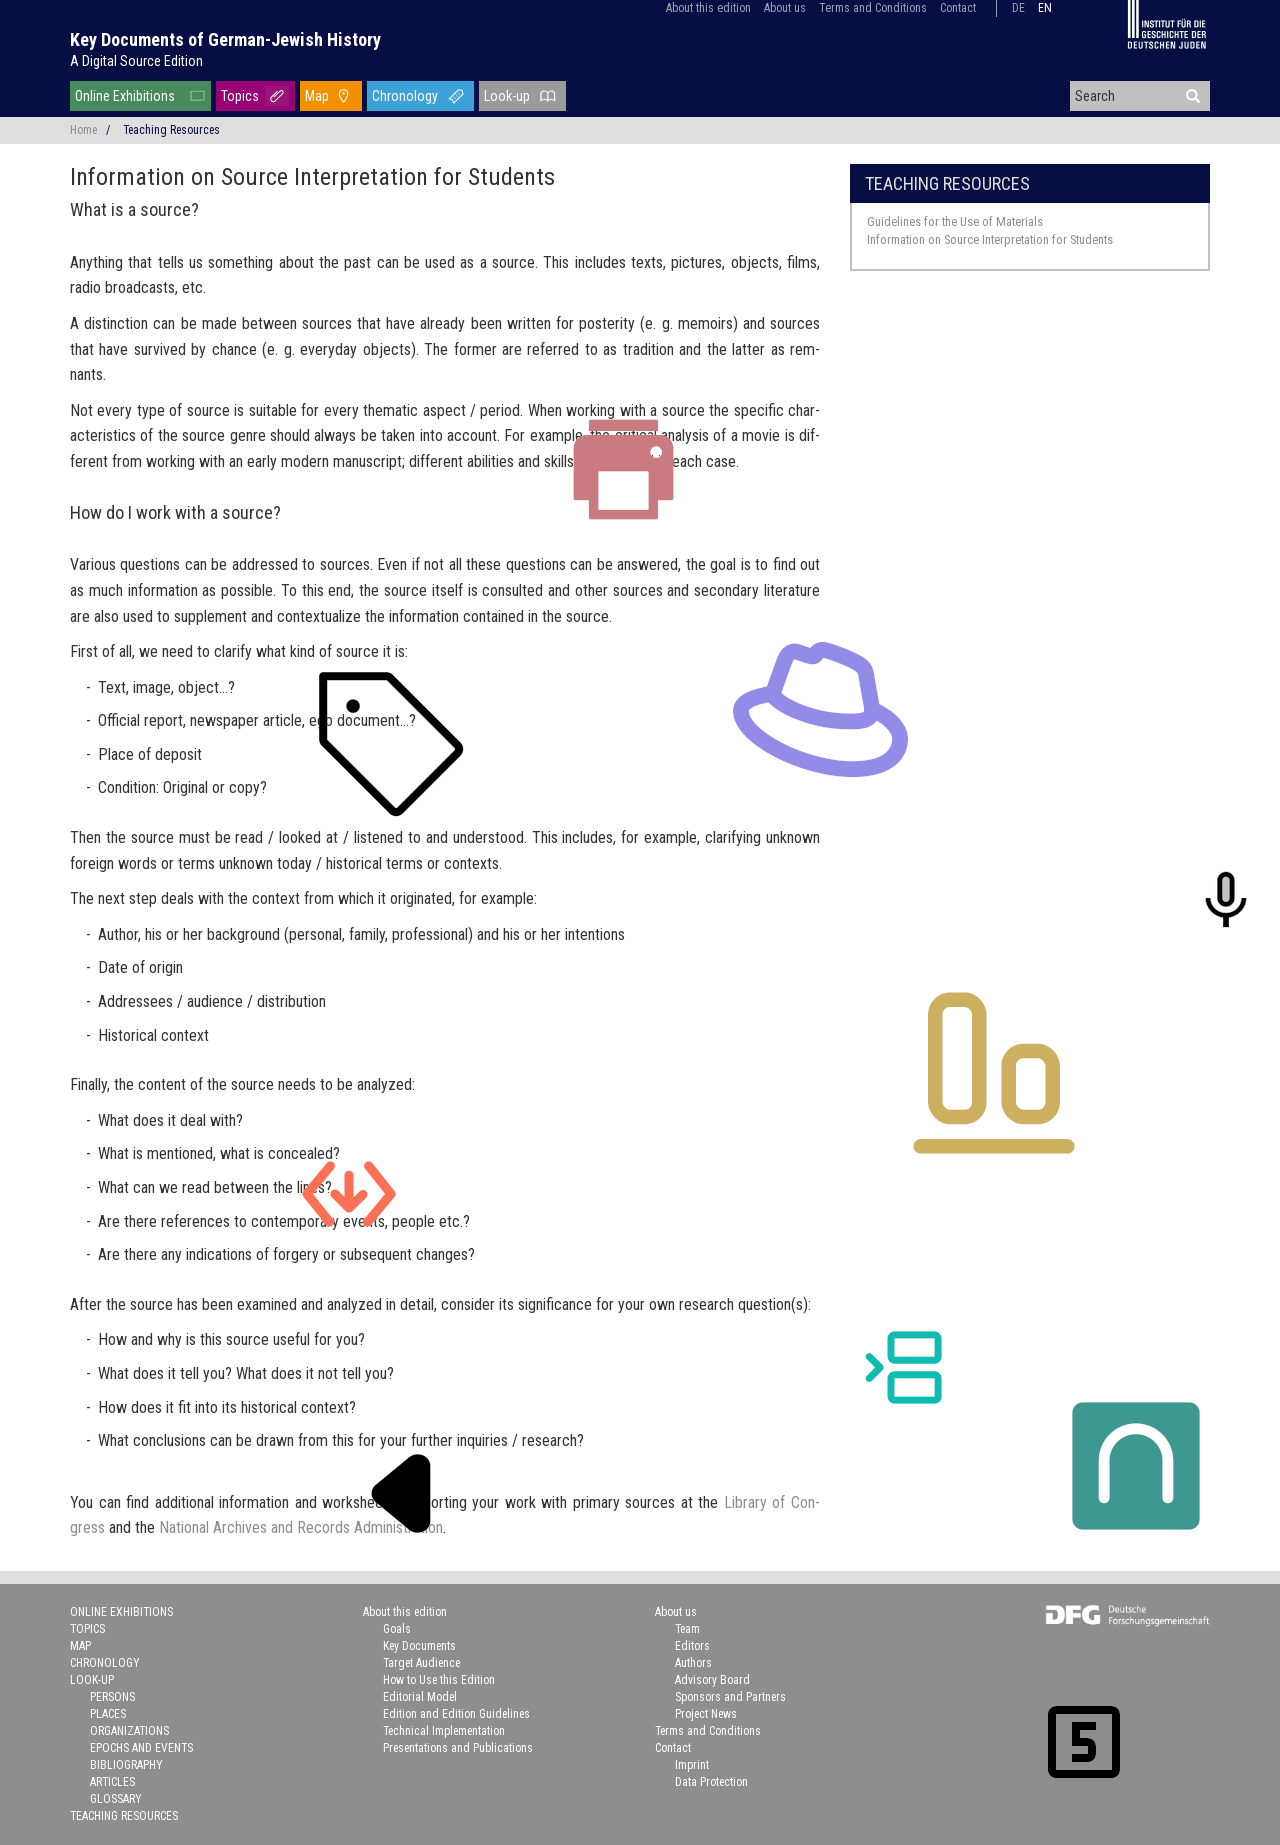 Image resolution: width=1280 pixels, height=1845 pixels. I want to click on align items to the bottom edge, so click(994, 1073).